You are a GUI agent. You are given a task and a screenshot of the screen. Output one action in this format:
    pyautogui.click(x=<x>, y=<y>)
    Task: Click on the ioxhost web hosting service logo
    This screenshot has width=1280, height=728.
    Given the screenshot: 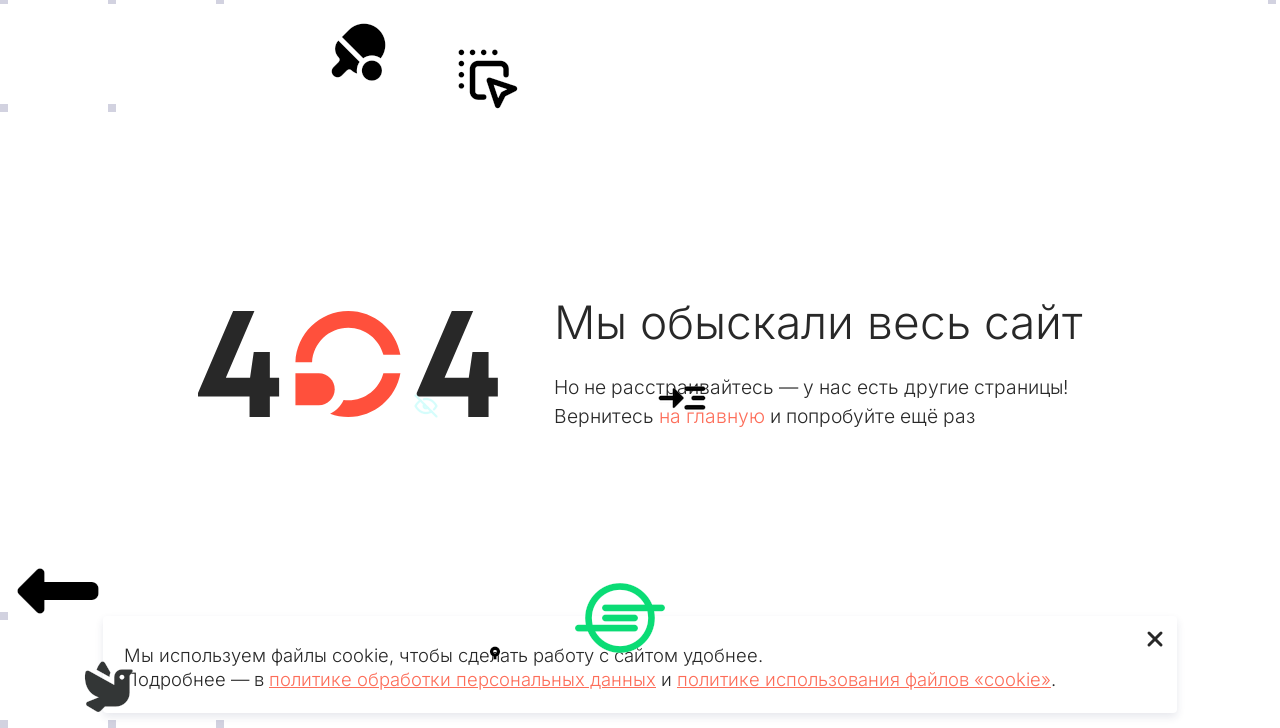 What is the action you would take?
    pyautogui.click(x=620, y=618)
    